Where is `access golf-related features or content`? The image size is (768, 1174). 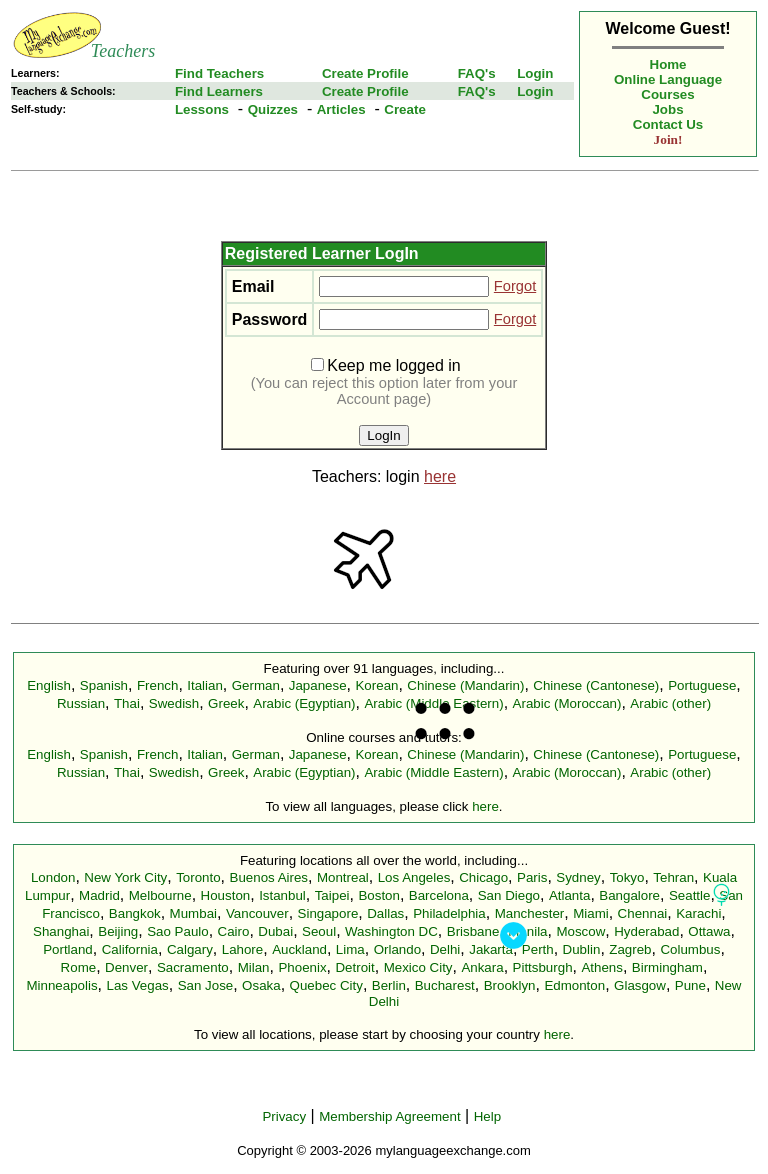
access golf-related features or content is located at coordinates (721, 894).